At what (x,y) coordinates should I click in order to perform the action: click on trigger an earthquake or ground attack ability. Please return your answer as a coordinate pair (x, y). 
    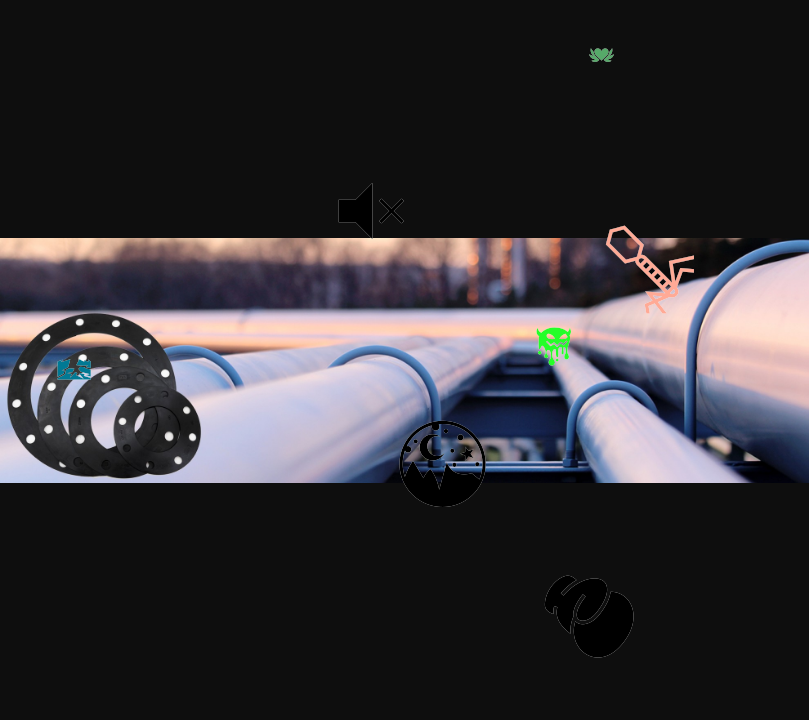
    Looking at the image, I should click on (74, 363).